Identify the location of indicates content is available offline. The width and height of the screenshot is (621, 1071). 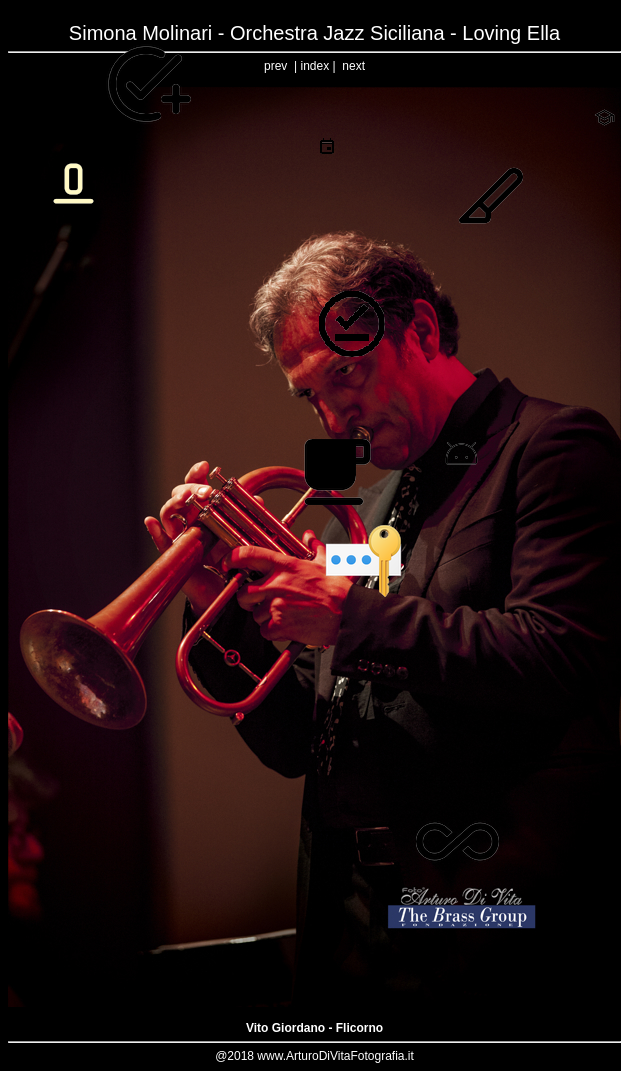
(352, 324).